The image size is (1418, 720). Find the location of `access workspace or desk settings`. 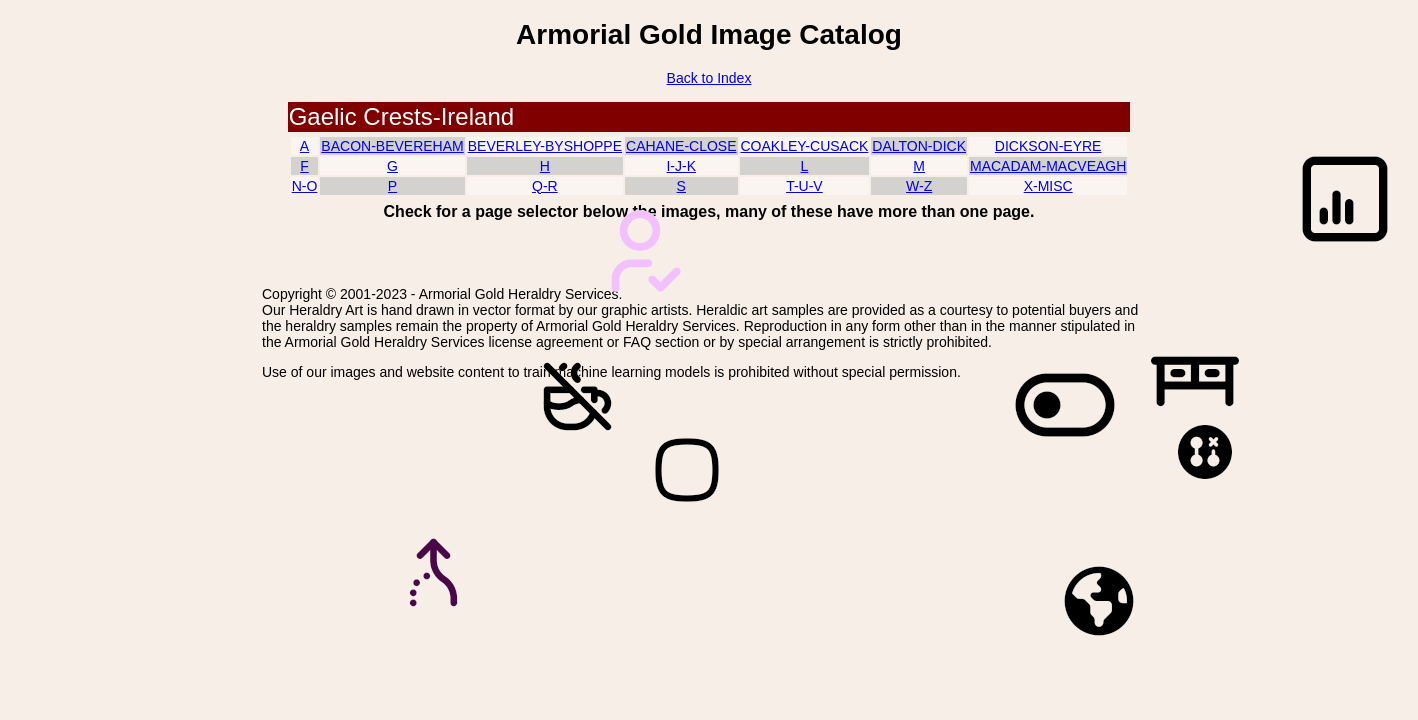

access workspace or desk settings is located at coordinates (1195, 380).